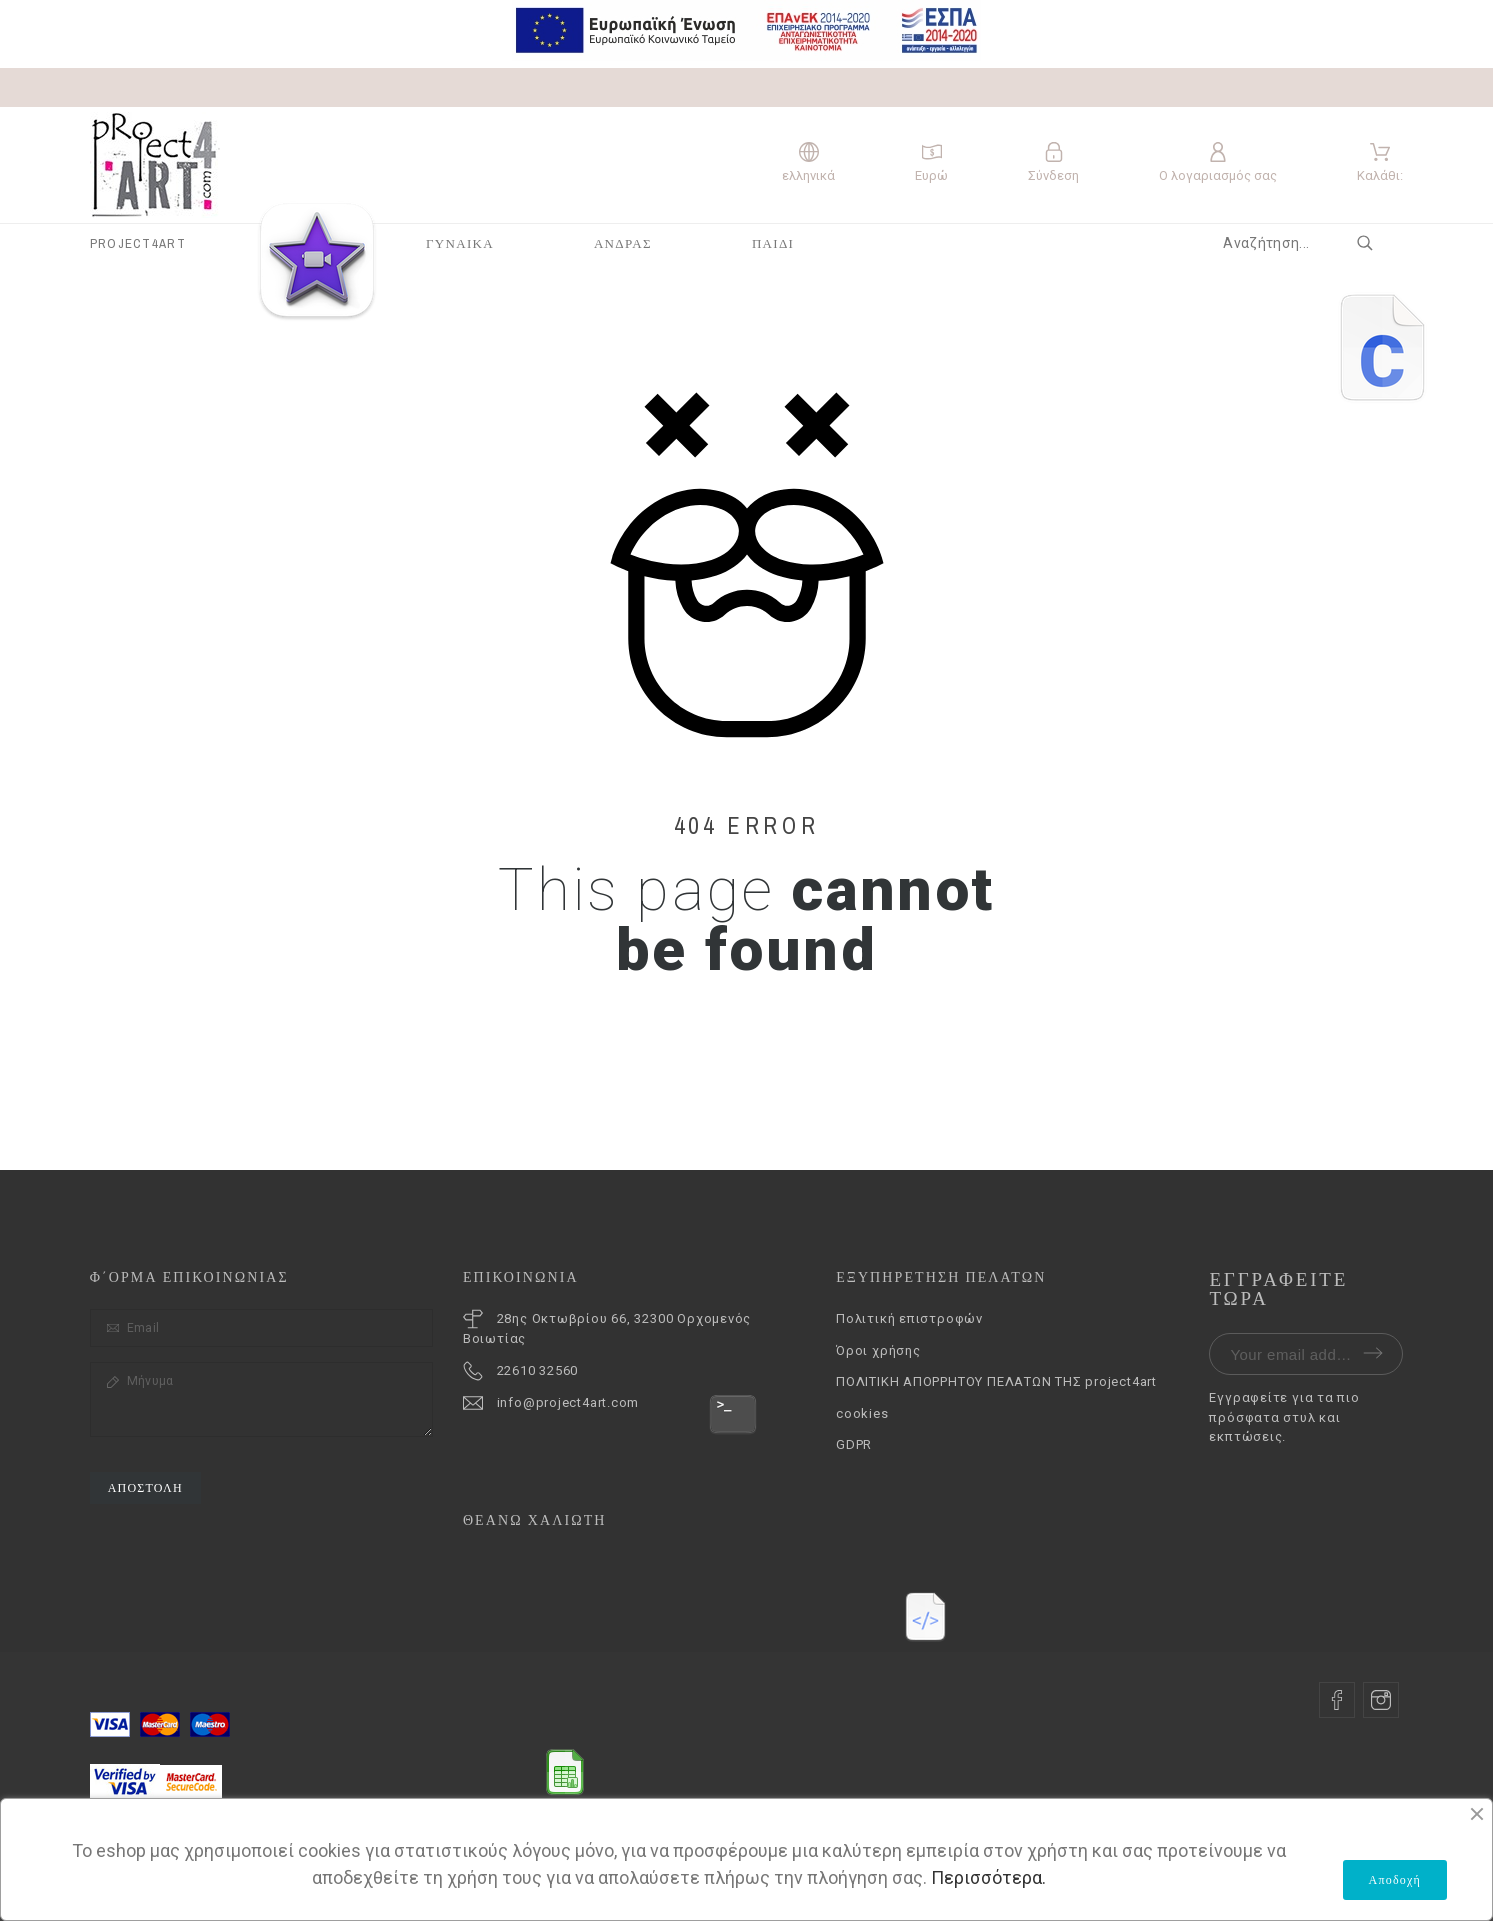 This screenshot has height=1921, width=1493. What do you see at coordinates (733, 1414) in the screenshot?
I see `open the terminal or command line` at bounding box center [733, 1414].